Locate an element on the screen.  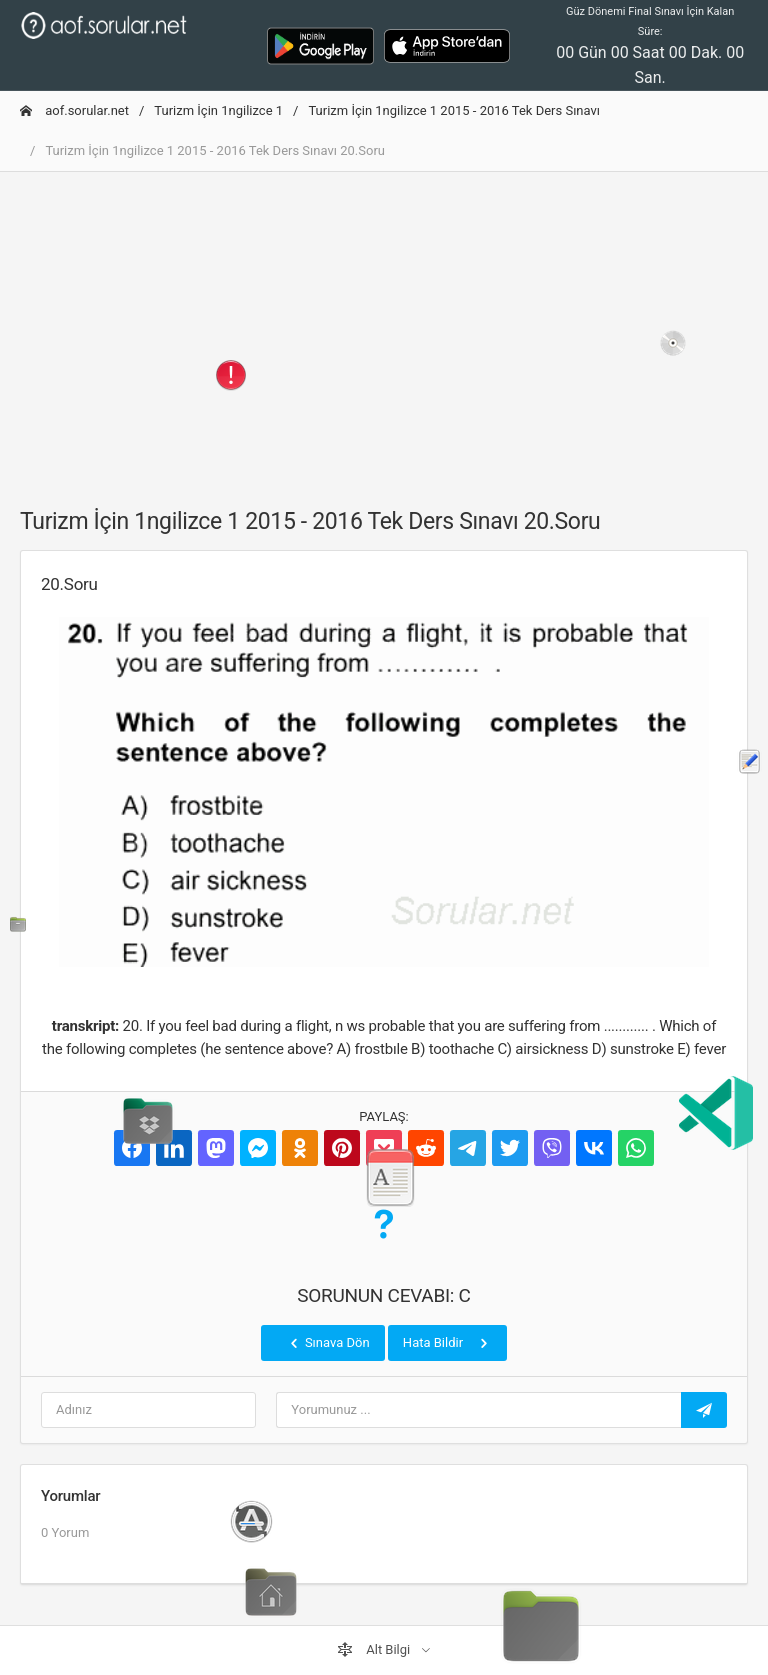
open your Dropbox synced folder is located at coordinates (148, 1121).